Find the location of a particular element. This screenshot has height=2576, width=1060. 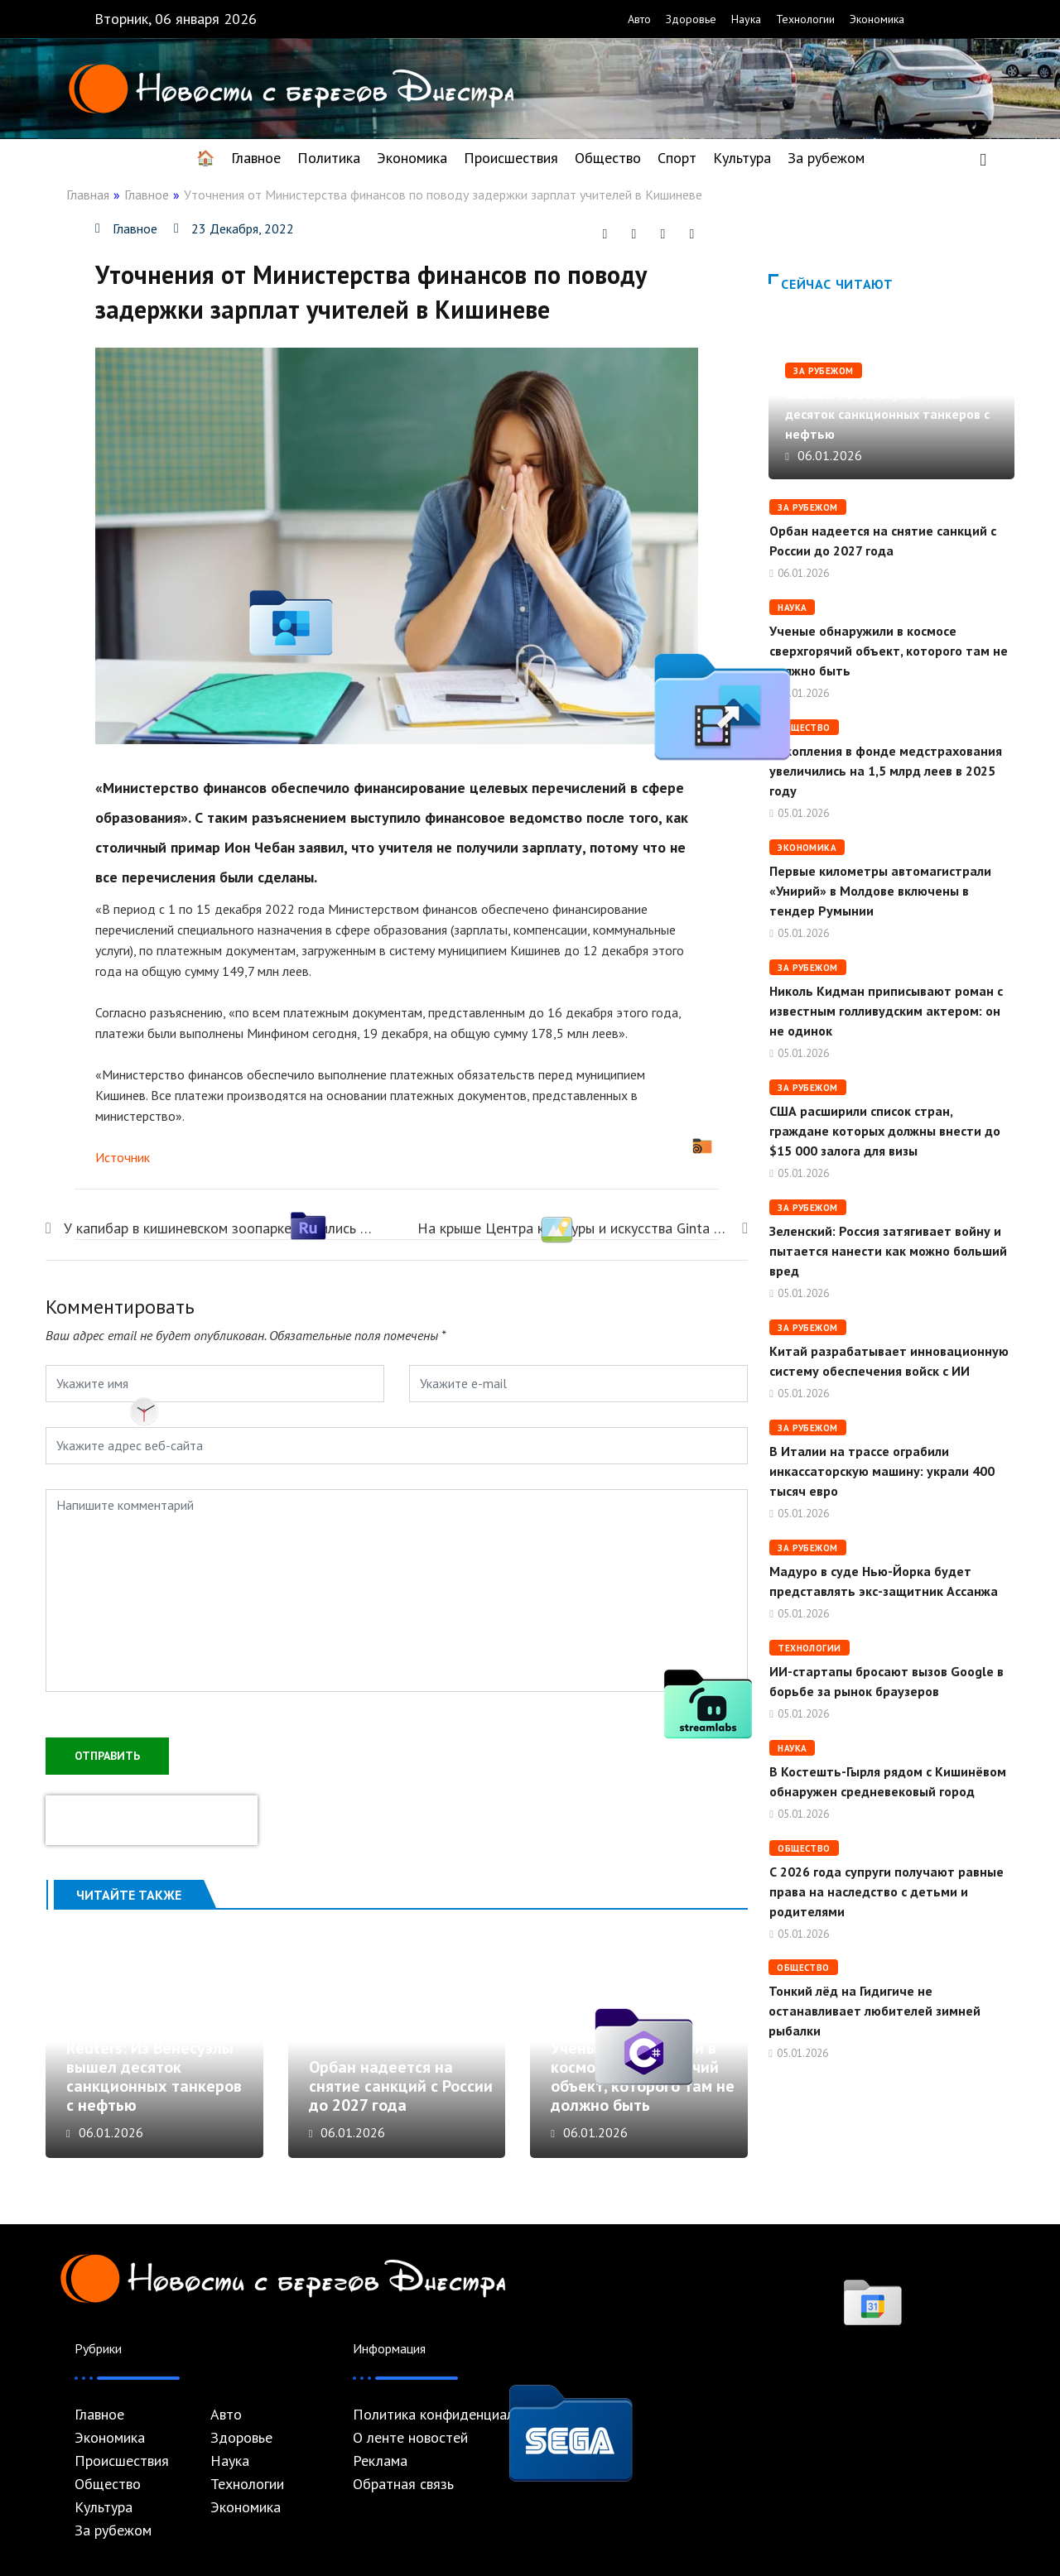

folder containing microsoft intune company portal resources is located at coordinates (291, 625).